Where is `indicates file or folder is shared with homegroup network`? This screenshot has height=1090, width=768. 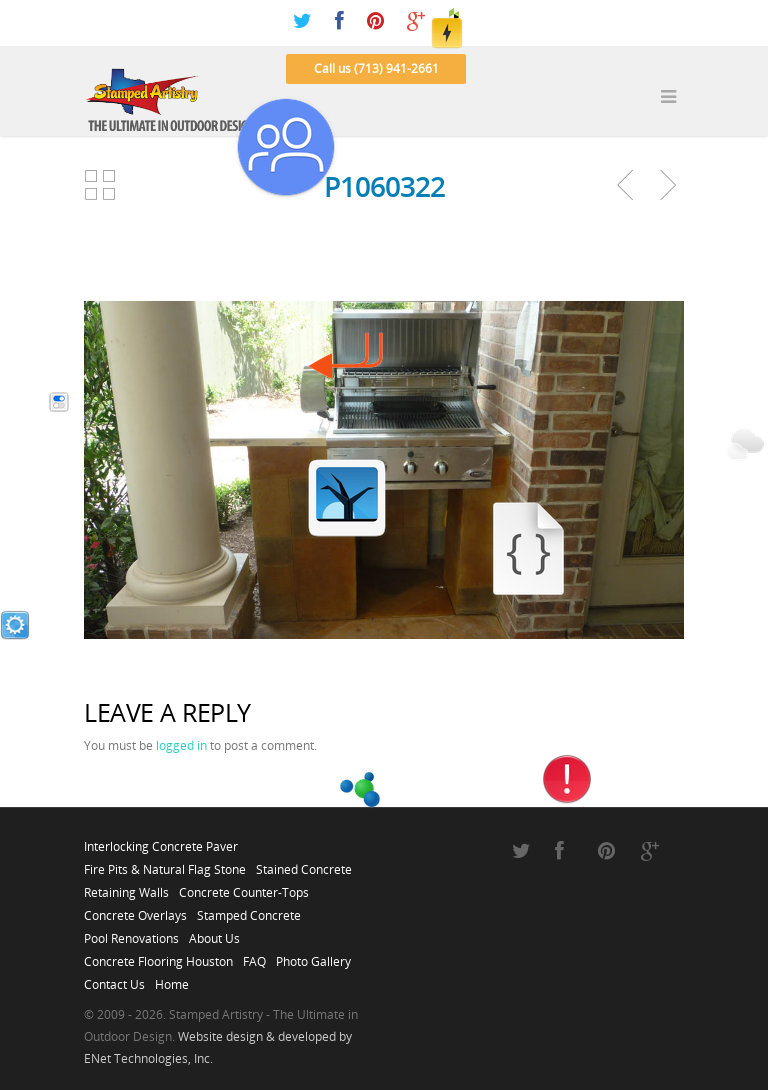 indicates file or folder is shared with homegroup network is located at coordinates (360, 790).